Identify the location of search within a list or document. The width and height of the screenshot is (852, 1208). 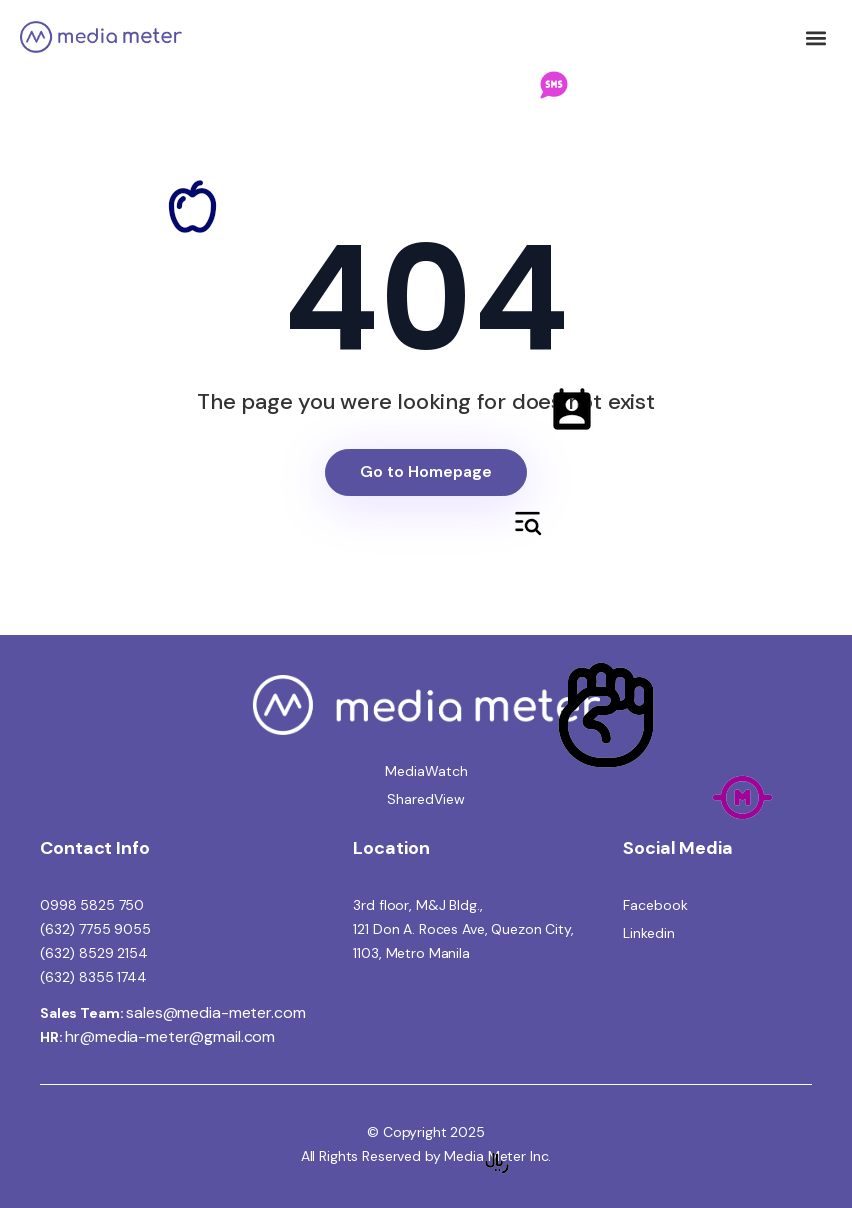
(527, 521).